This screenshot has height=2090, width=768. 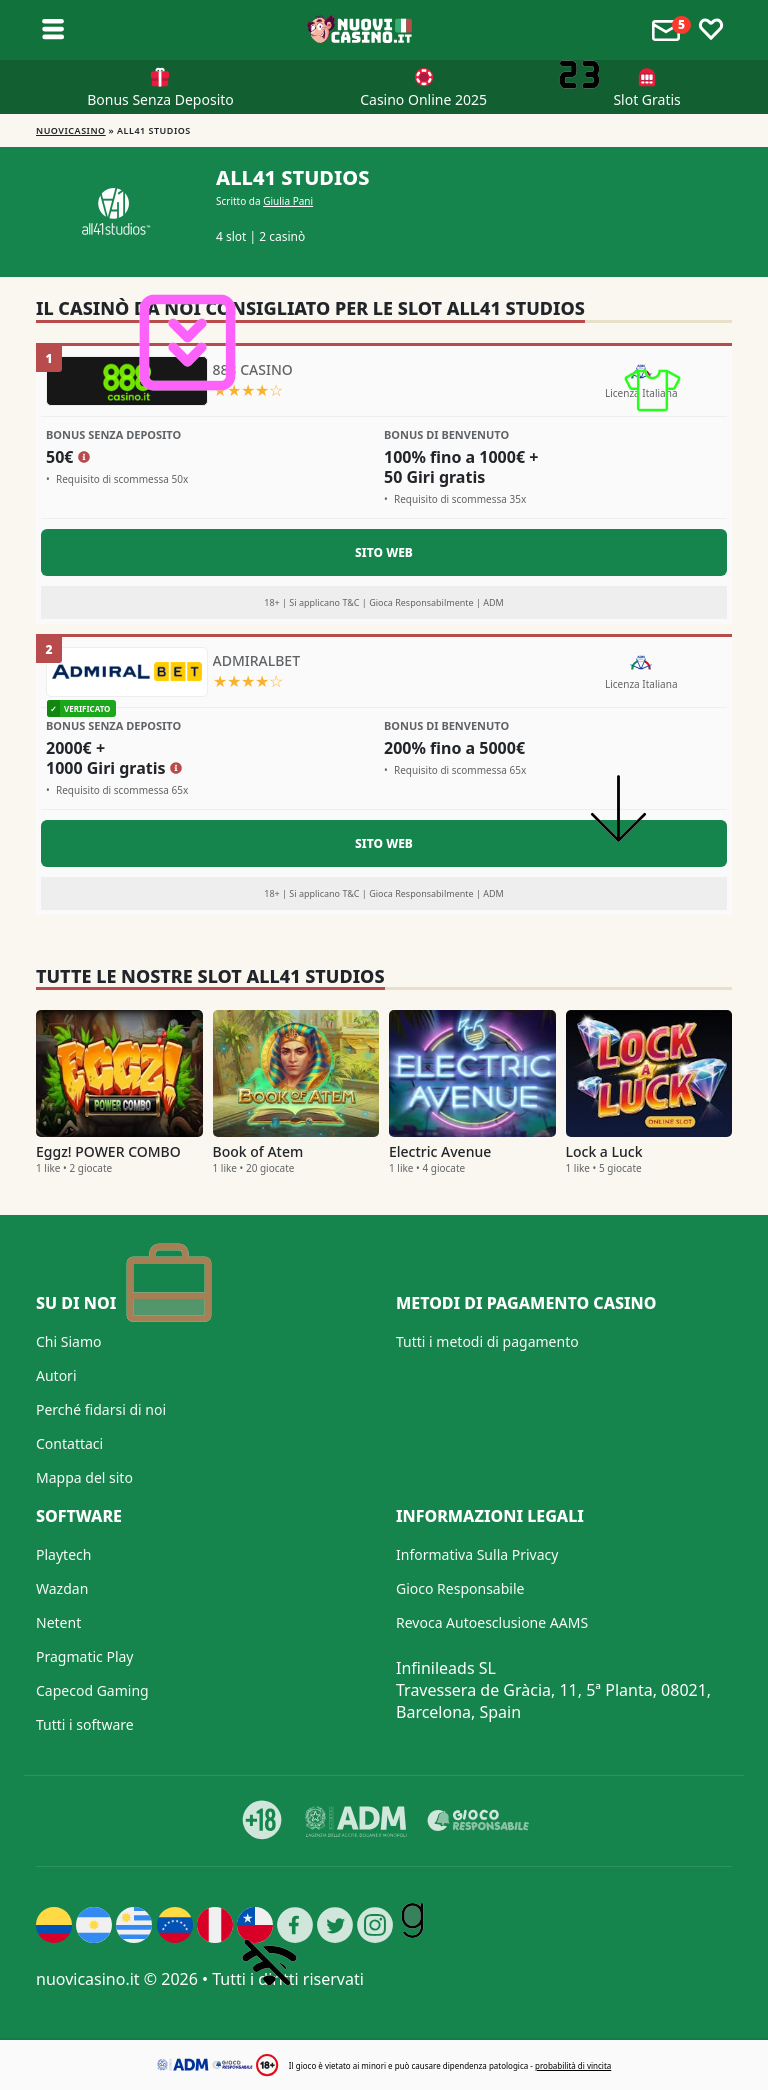 I want to click on displays the number 23 as a badge or label, so click(x=579, y=74).